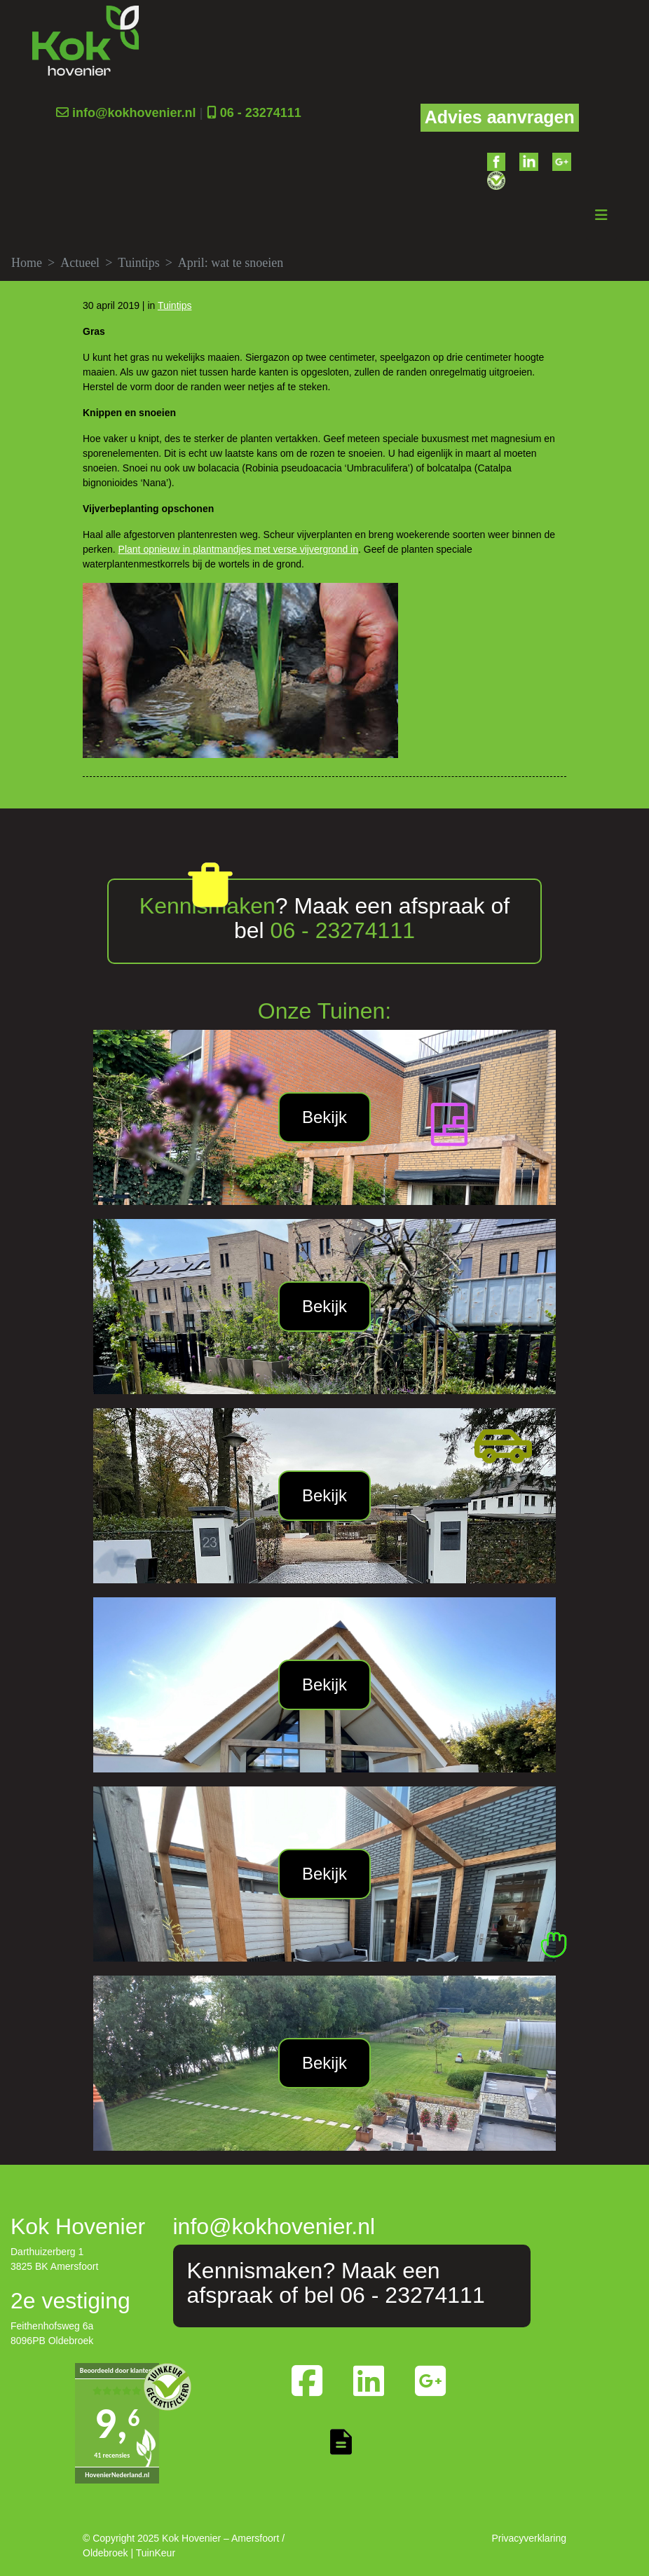  Describe the element at coordinates (341, 2441) in the screenshot. I see `view document contents` at that location.